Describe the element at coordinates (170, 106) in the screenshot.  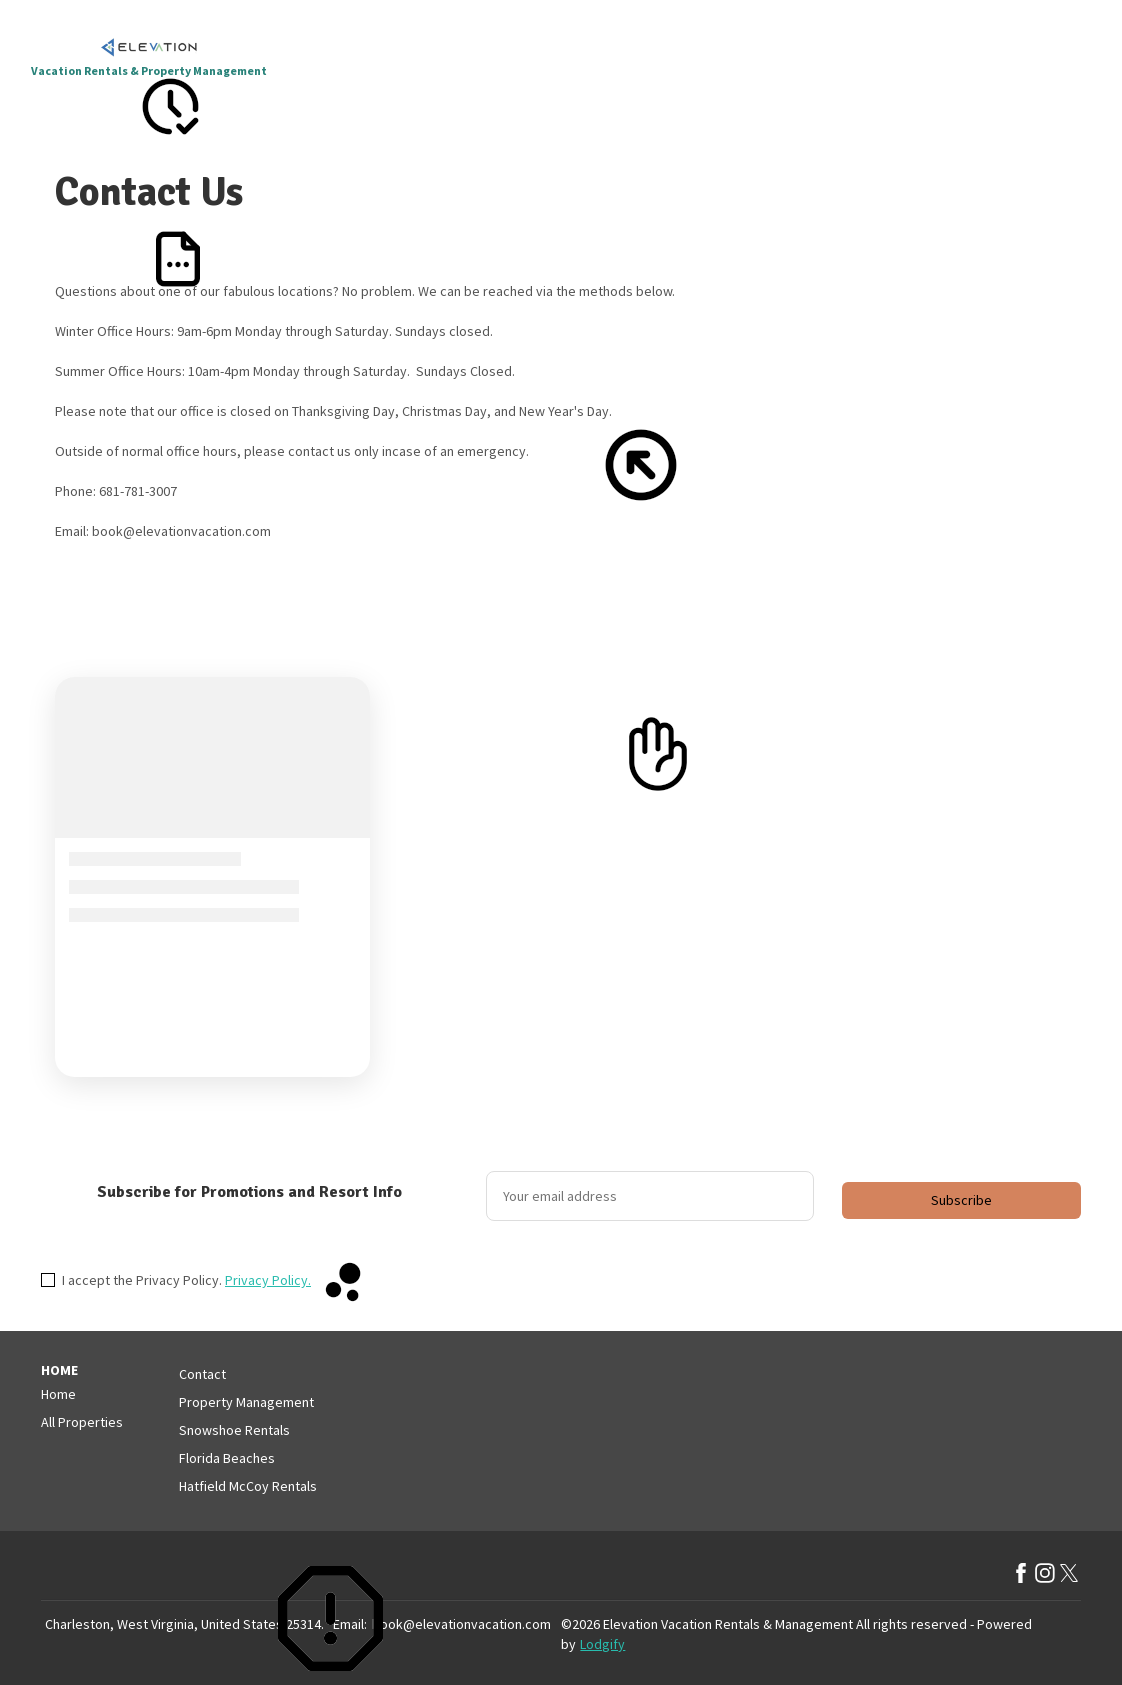
I see `task or event completed on time` at that location.